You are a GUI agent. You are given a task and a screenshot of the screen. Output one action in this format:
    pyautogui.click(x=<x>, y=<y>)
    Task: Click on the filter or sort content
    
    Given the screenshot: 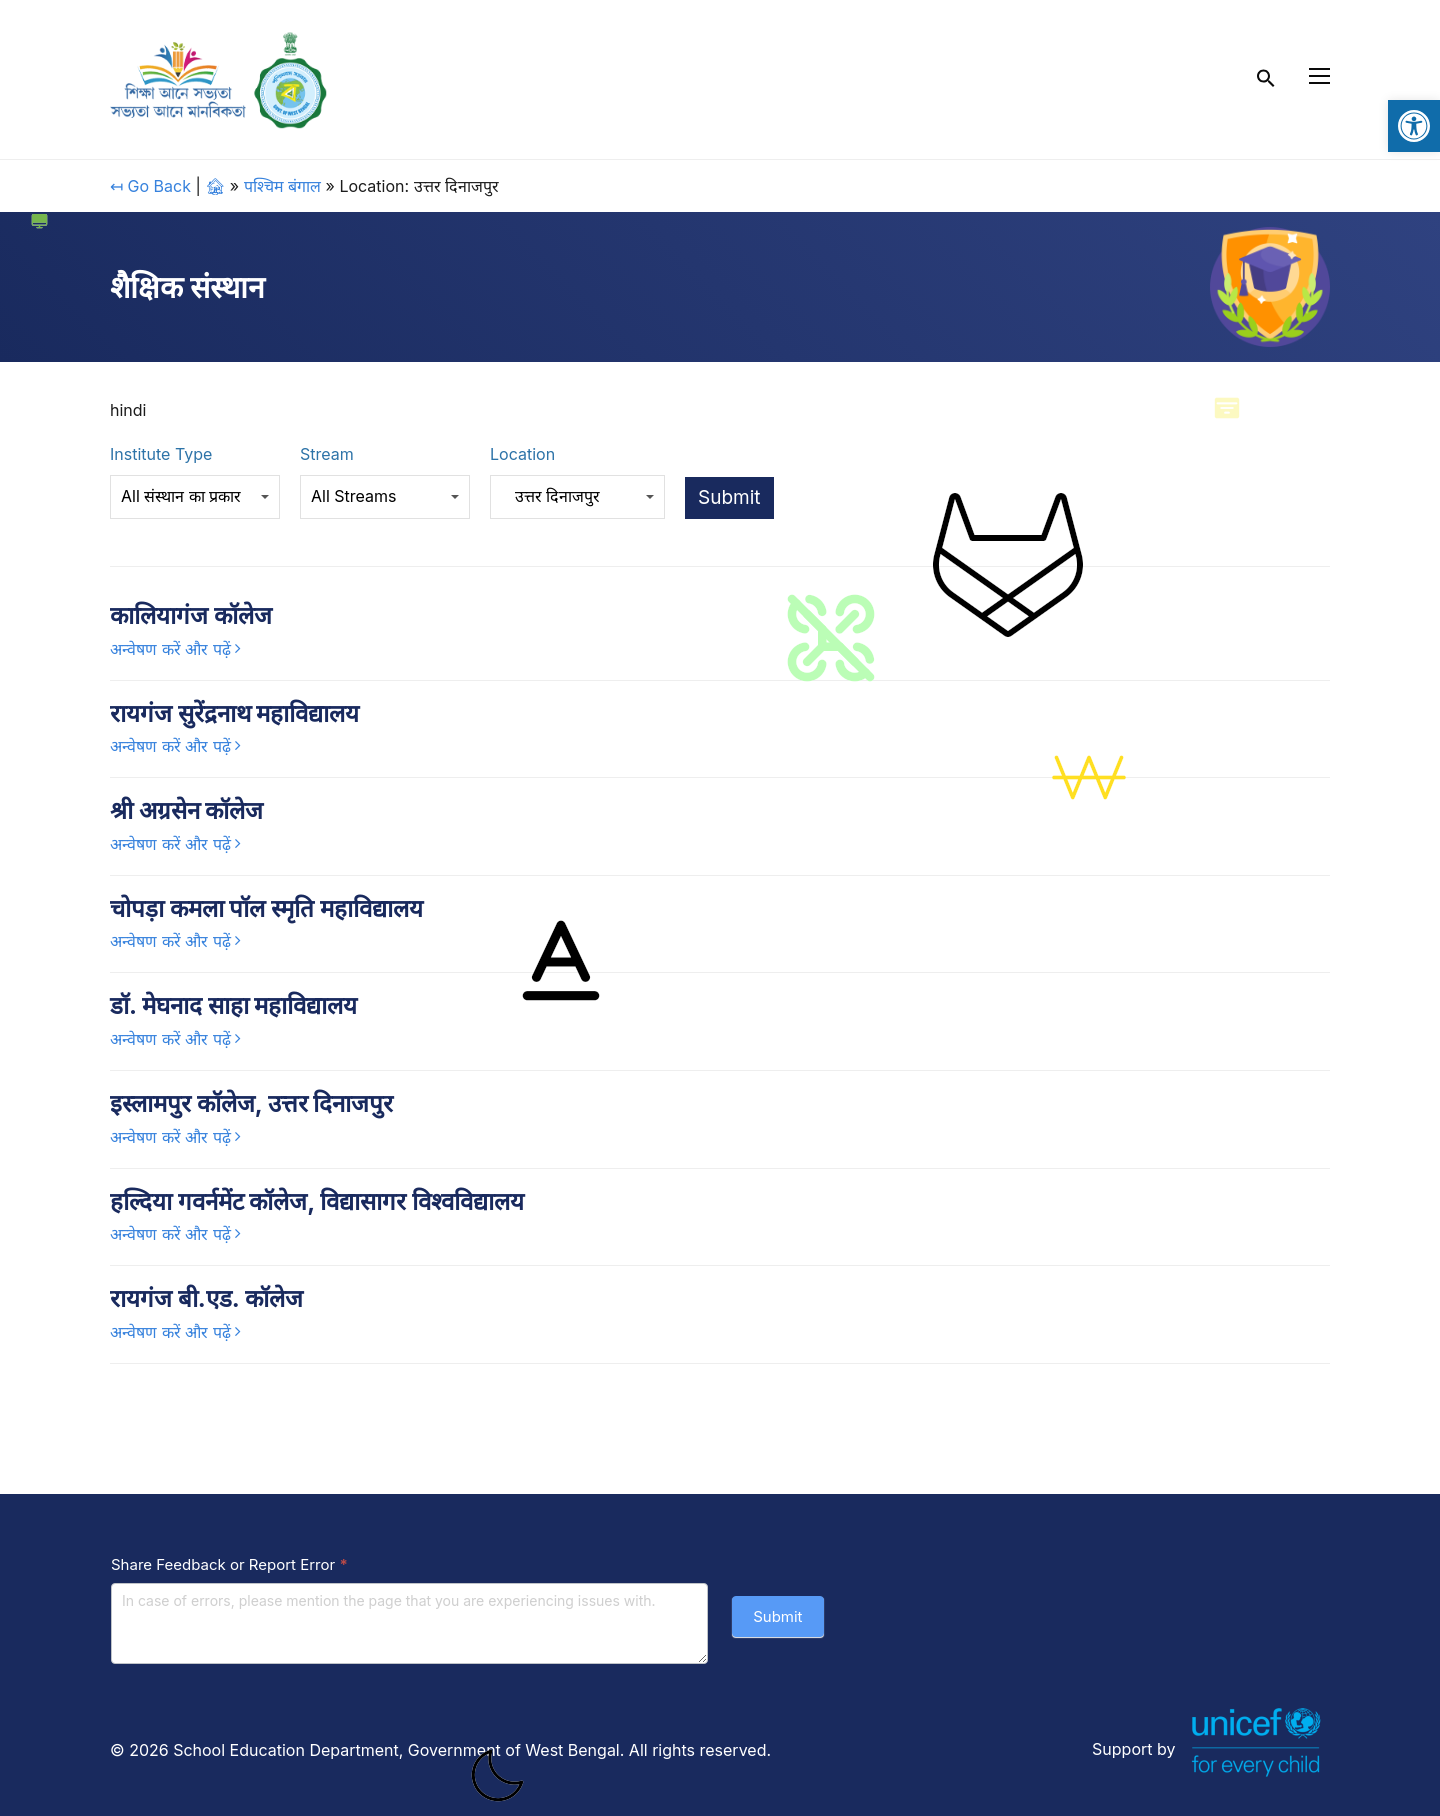 What is the action you would take?
    pyautogui.click(x=1227, y=408)
    